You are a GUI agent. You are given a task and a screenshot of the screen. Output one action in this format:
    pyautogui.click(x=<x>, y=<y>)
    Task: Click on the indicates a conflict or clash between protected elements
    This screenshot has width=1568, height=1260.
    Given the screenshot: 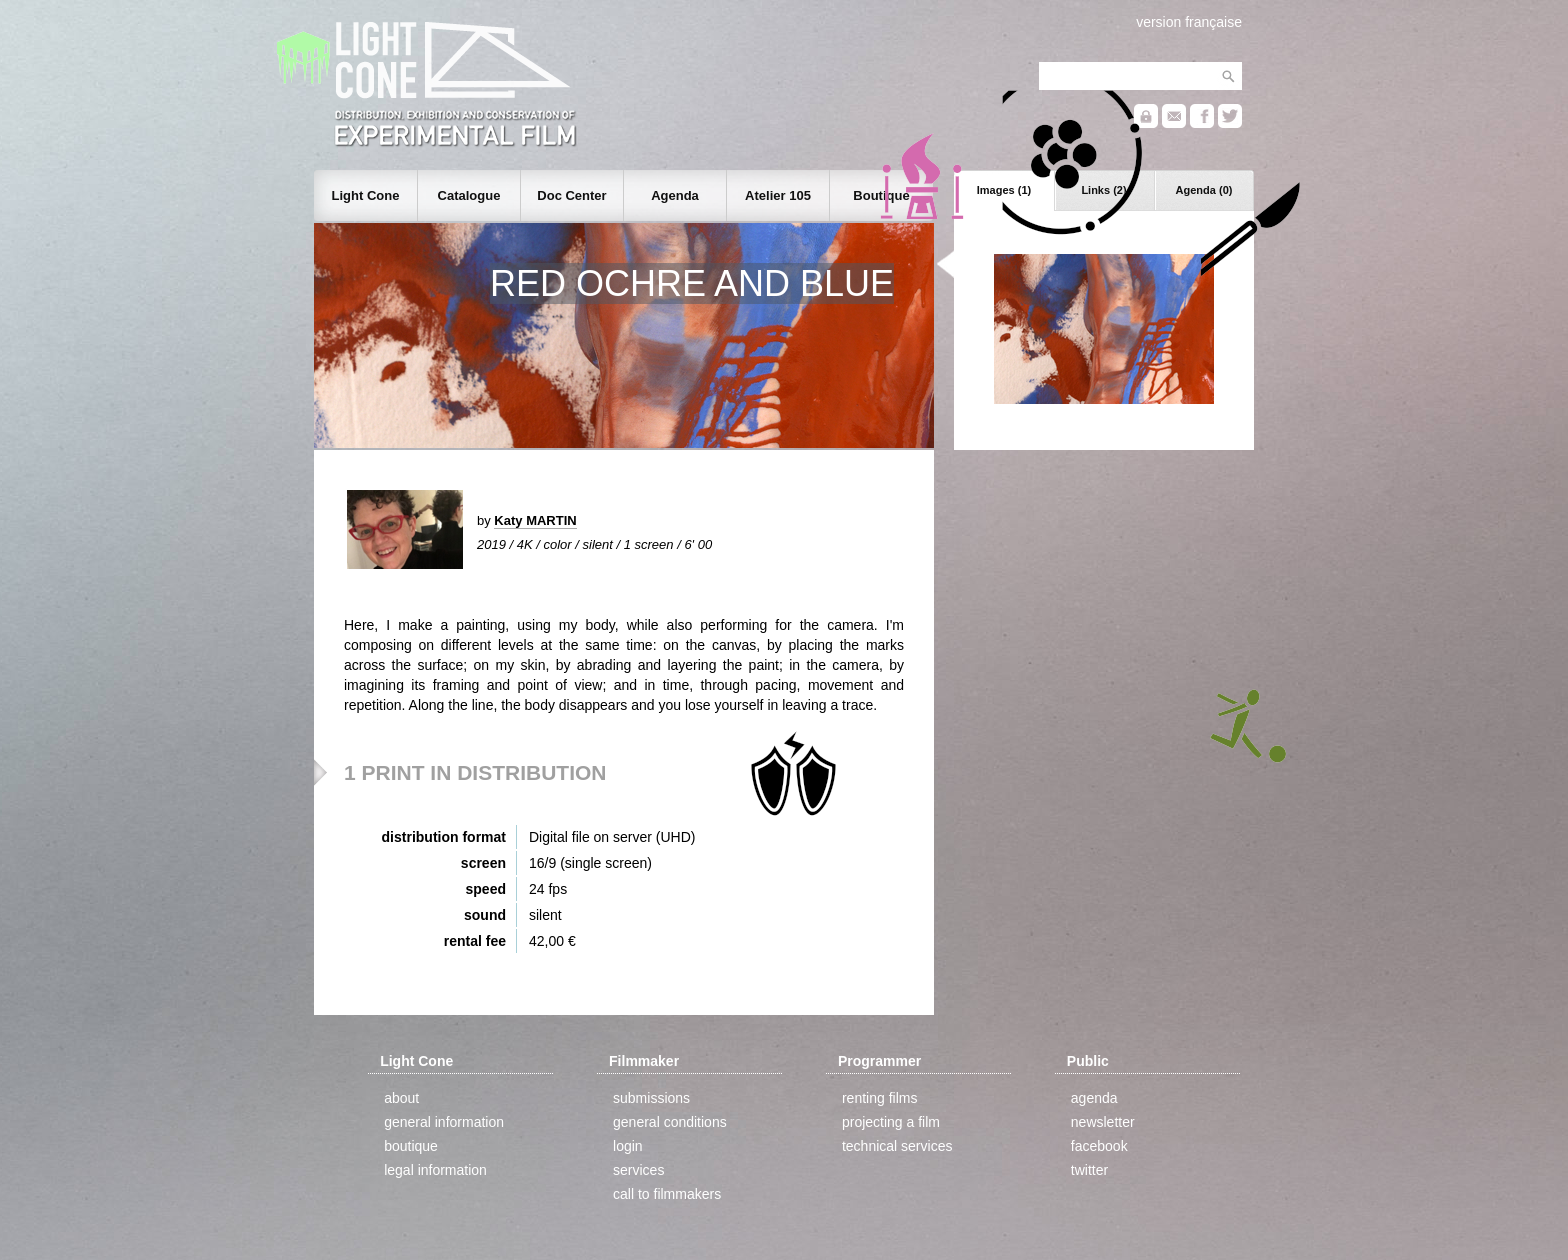 What is the action you would take?
    pyautogui.click(x=793, y=773)
    